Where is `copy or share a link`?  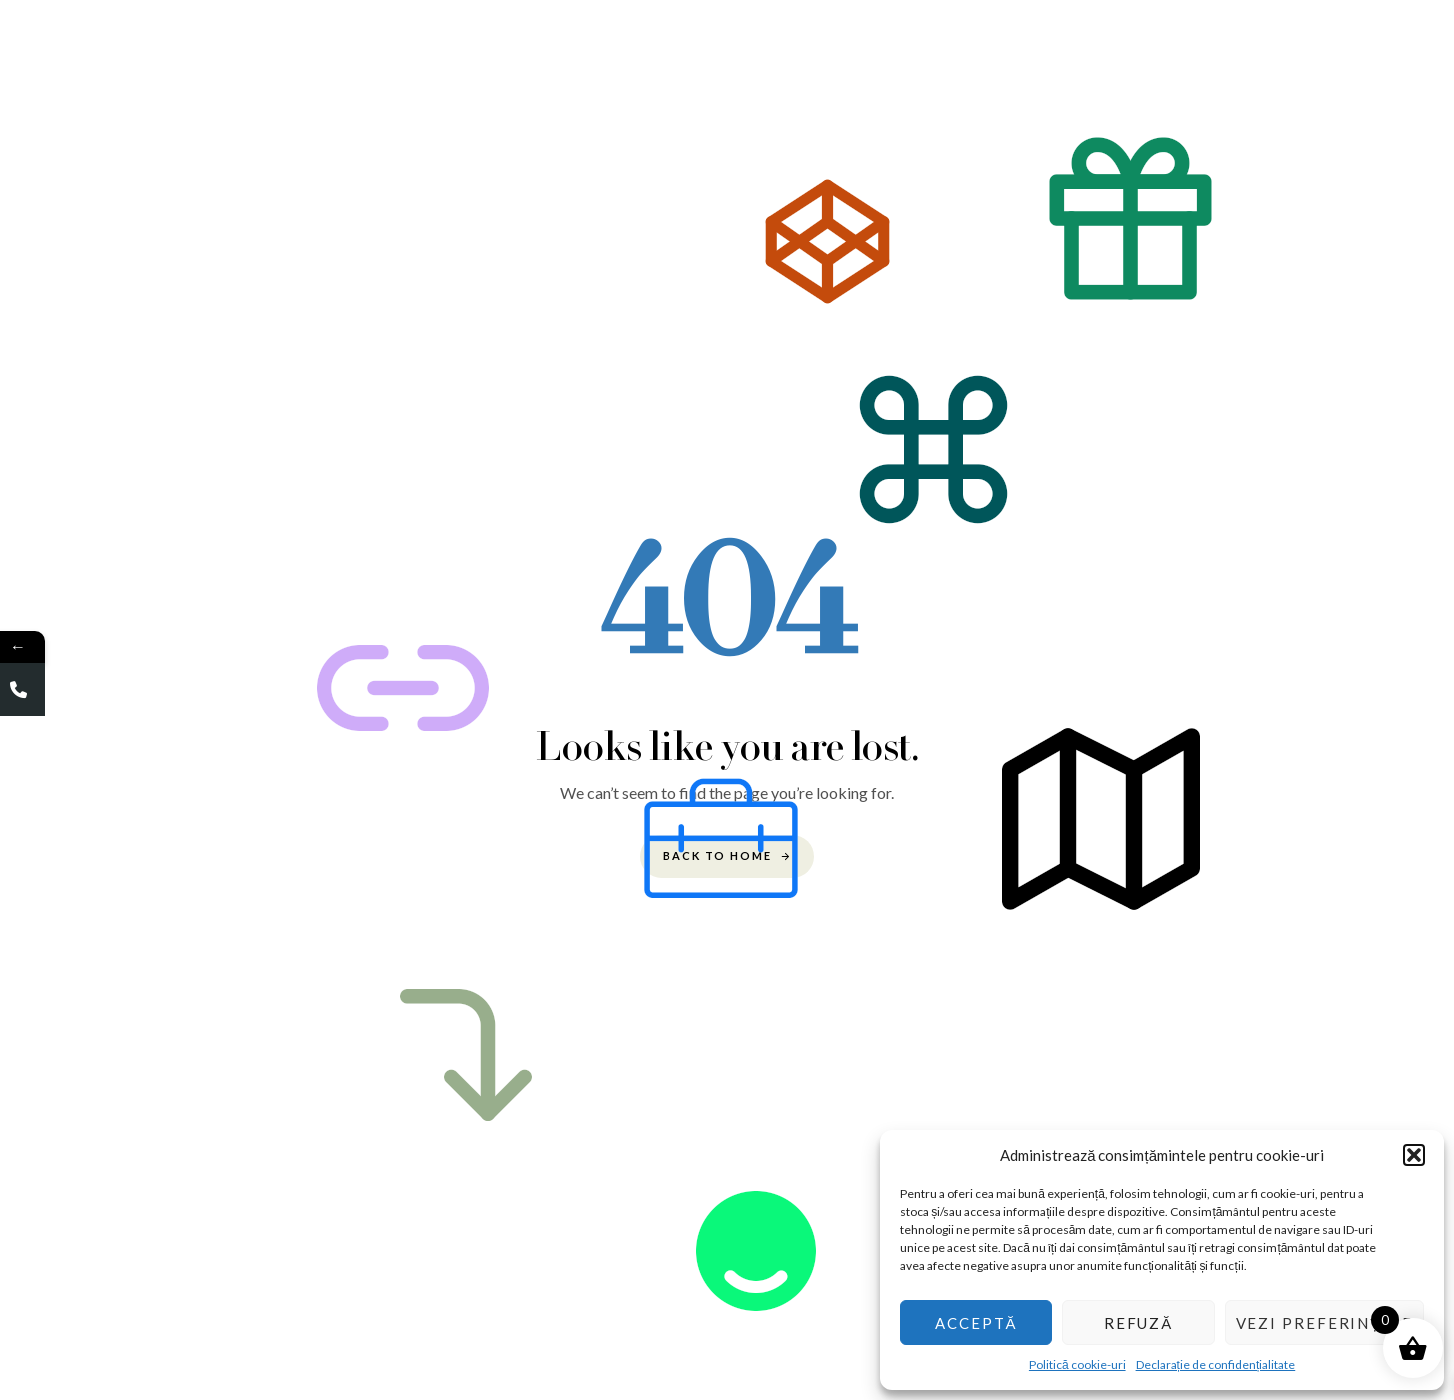
copy or share a link is located at coordinates (403, 688).